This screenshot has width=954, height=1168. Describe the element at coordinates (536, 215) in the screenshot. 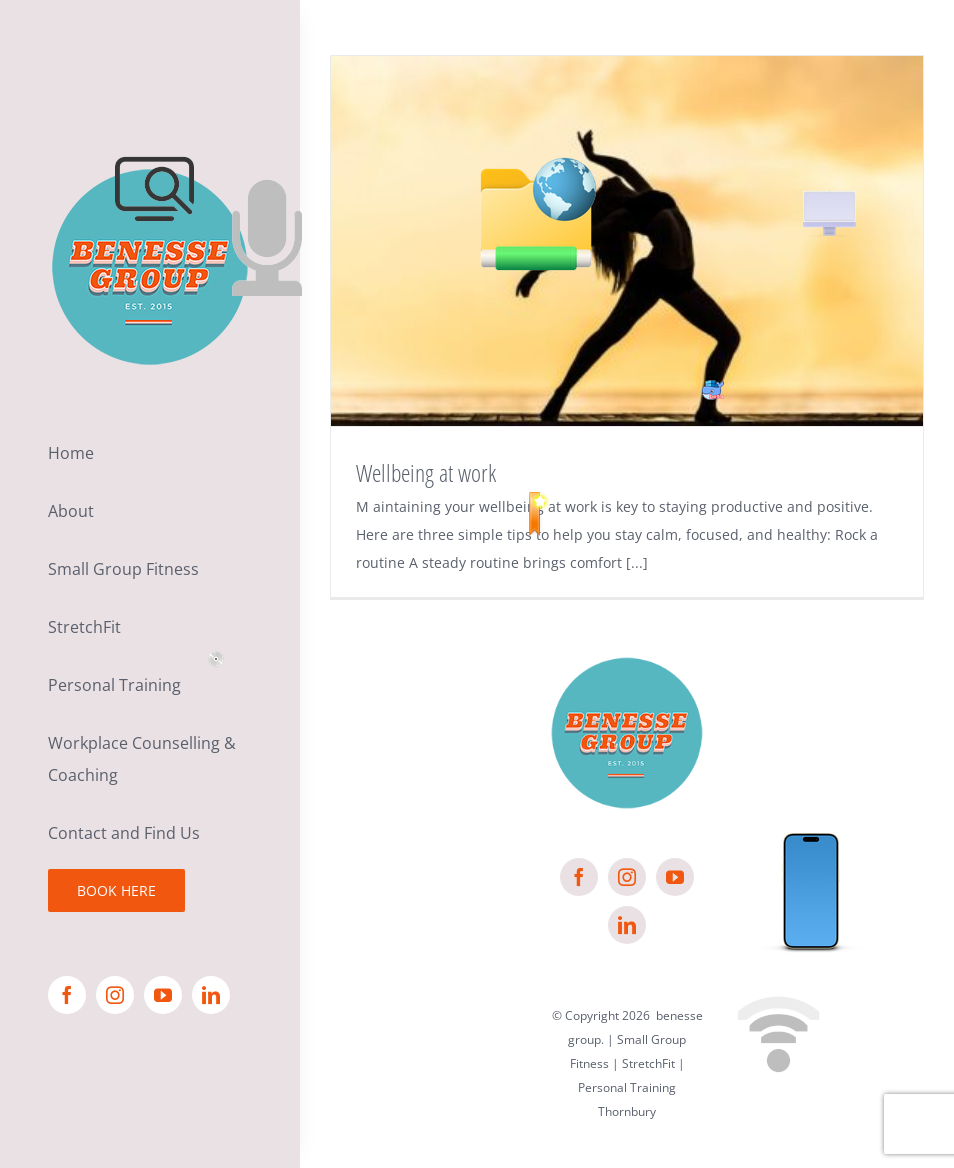

I see `access network or shared folder` at that location.